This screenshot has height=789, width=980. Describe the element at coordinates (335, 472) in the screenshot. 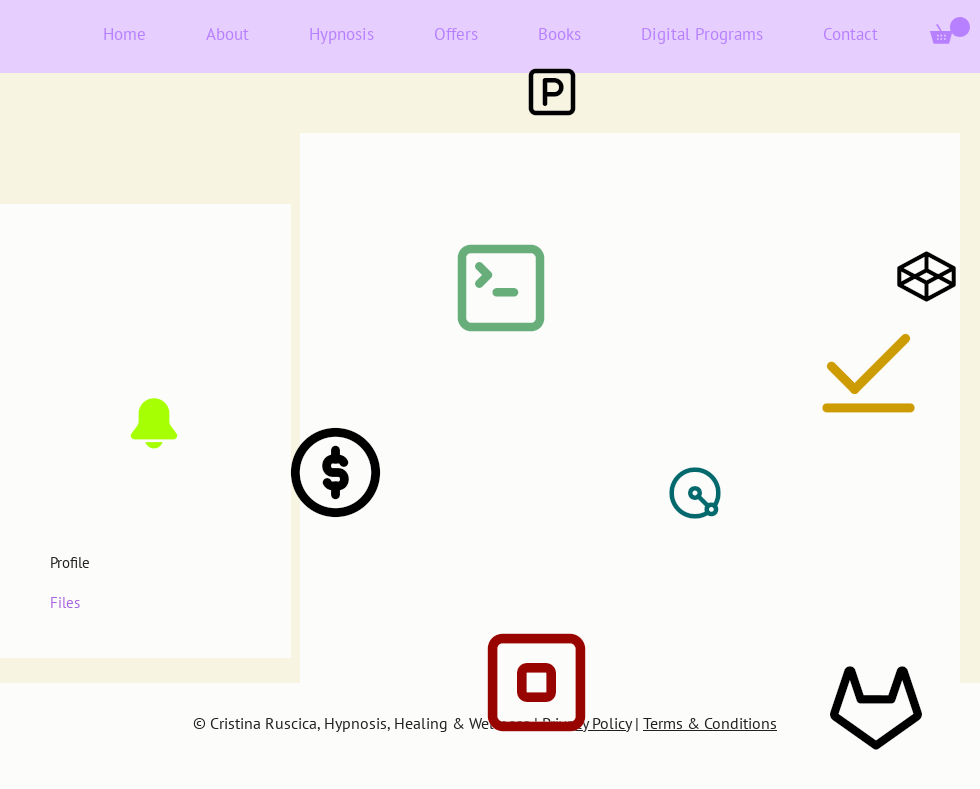

I see `indicates a paid or premium feature` at that location.